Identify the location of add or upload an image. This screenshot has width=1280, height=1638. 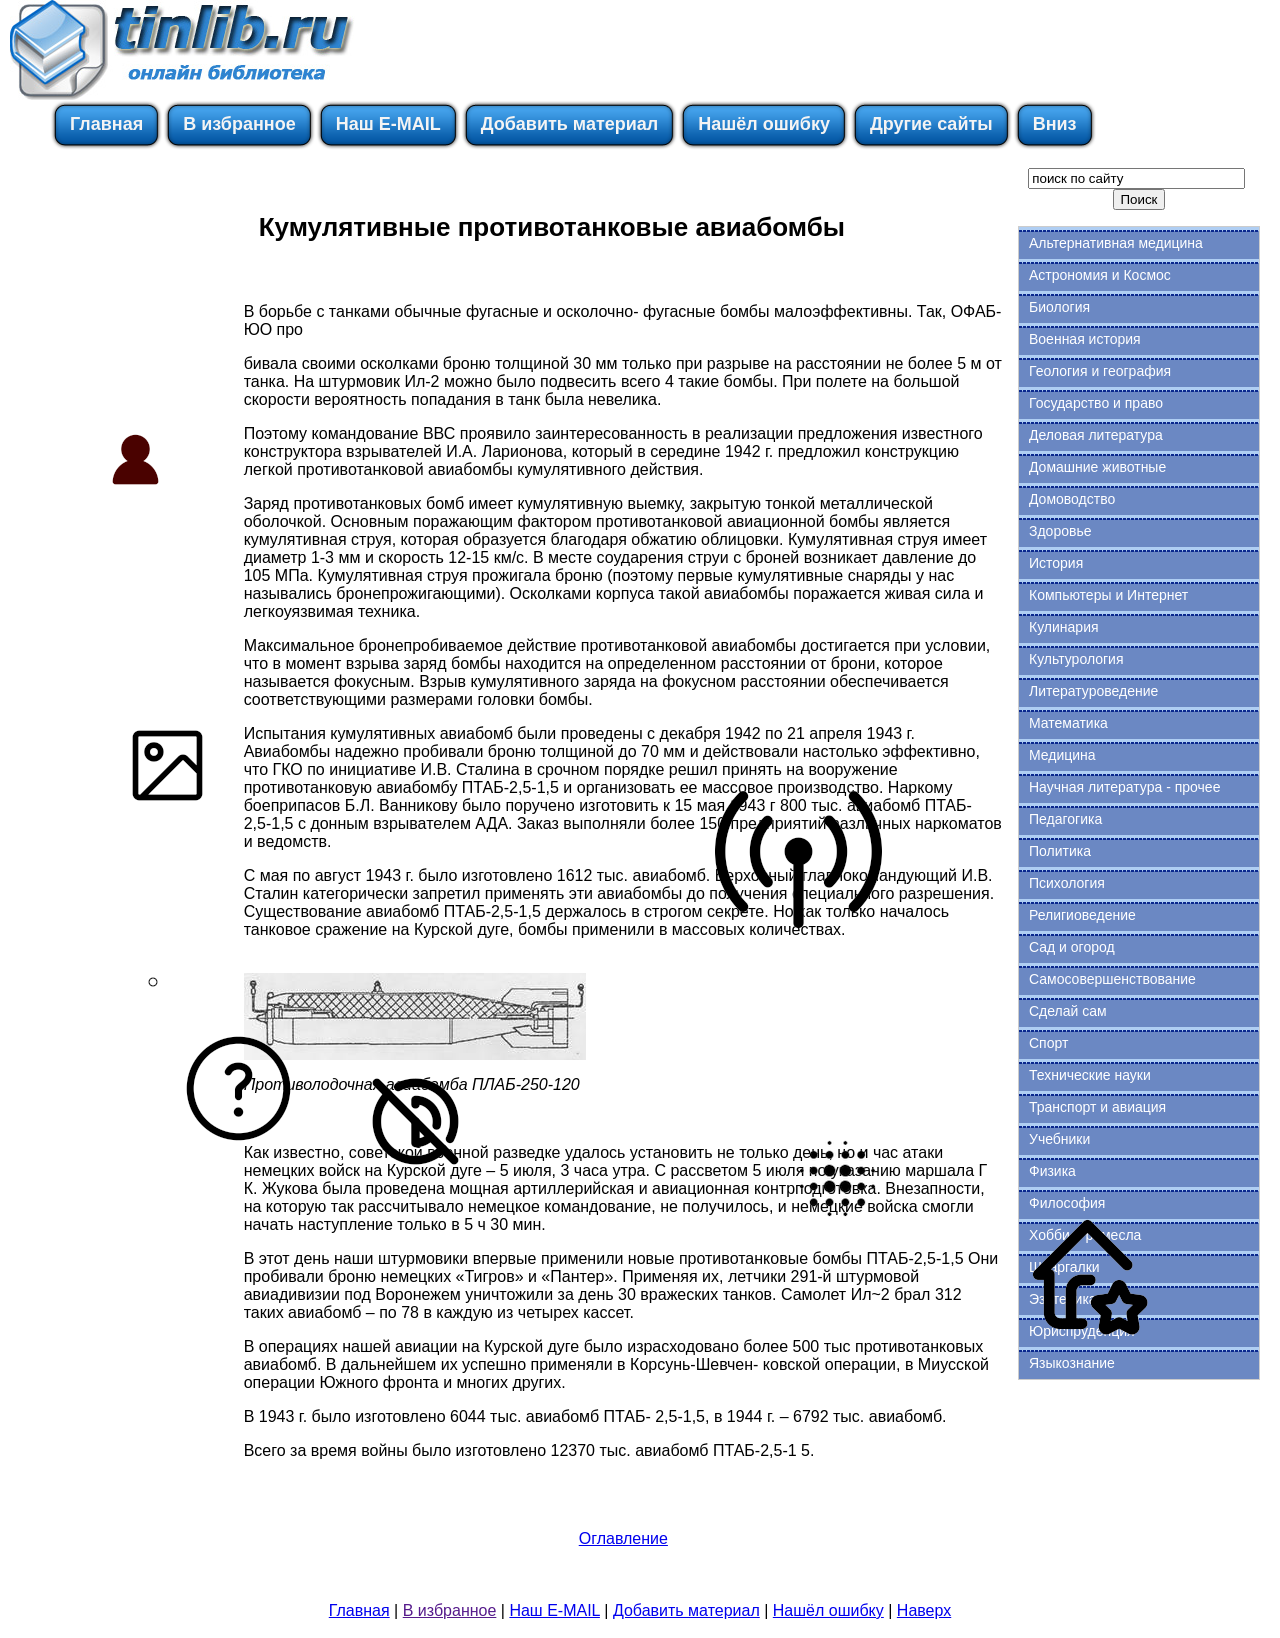
(167, 765).